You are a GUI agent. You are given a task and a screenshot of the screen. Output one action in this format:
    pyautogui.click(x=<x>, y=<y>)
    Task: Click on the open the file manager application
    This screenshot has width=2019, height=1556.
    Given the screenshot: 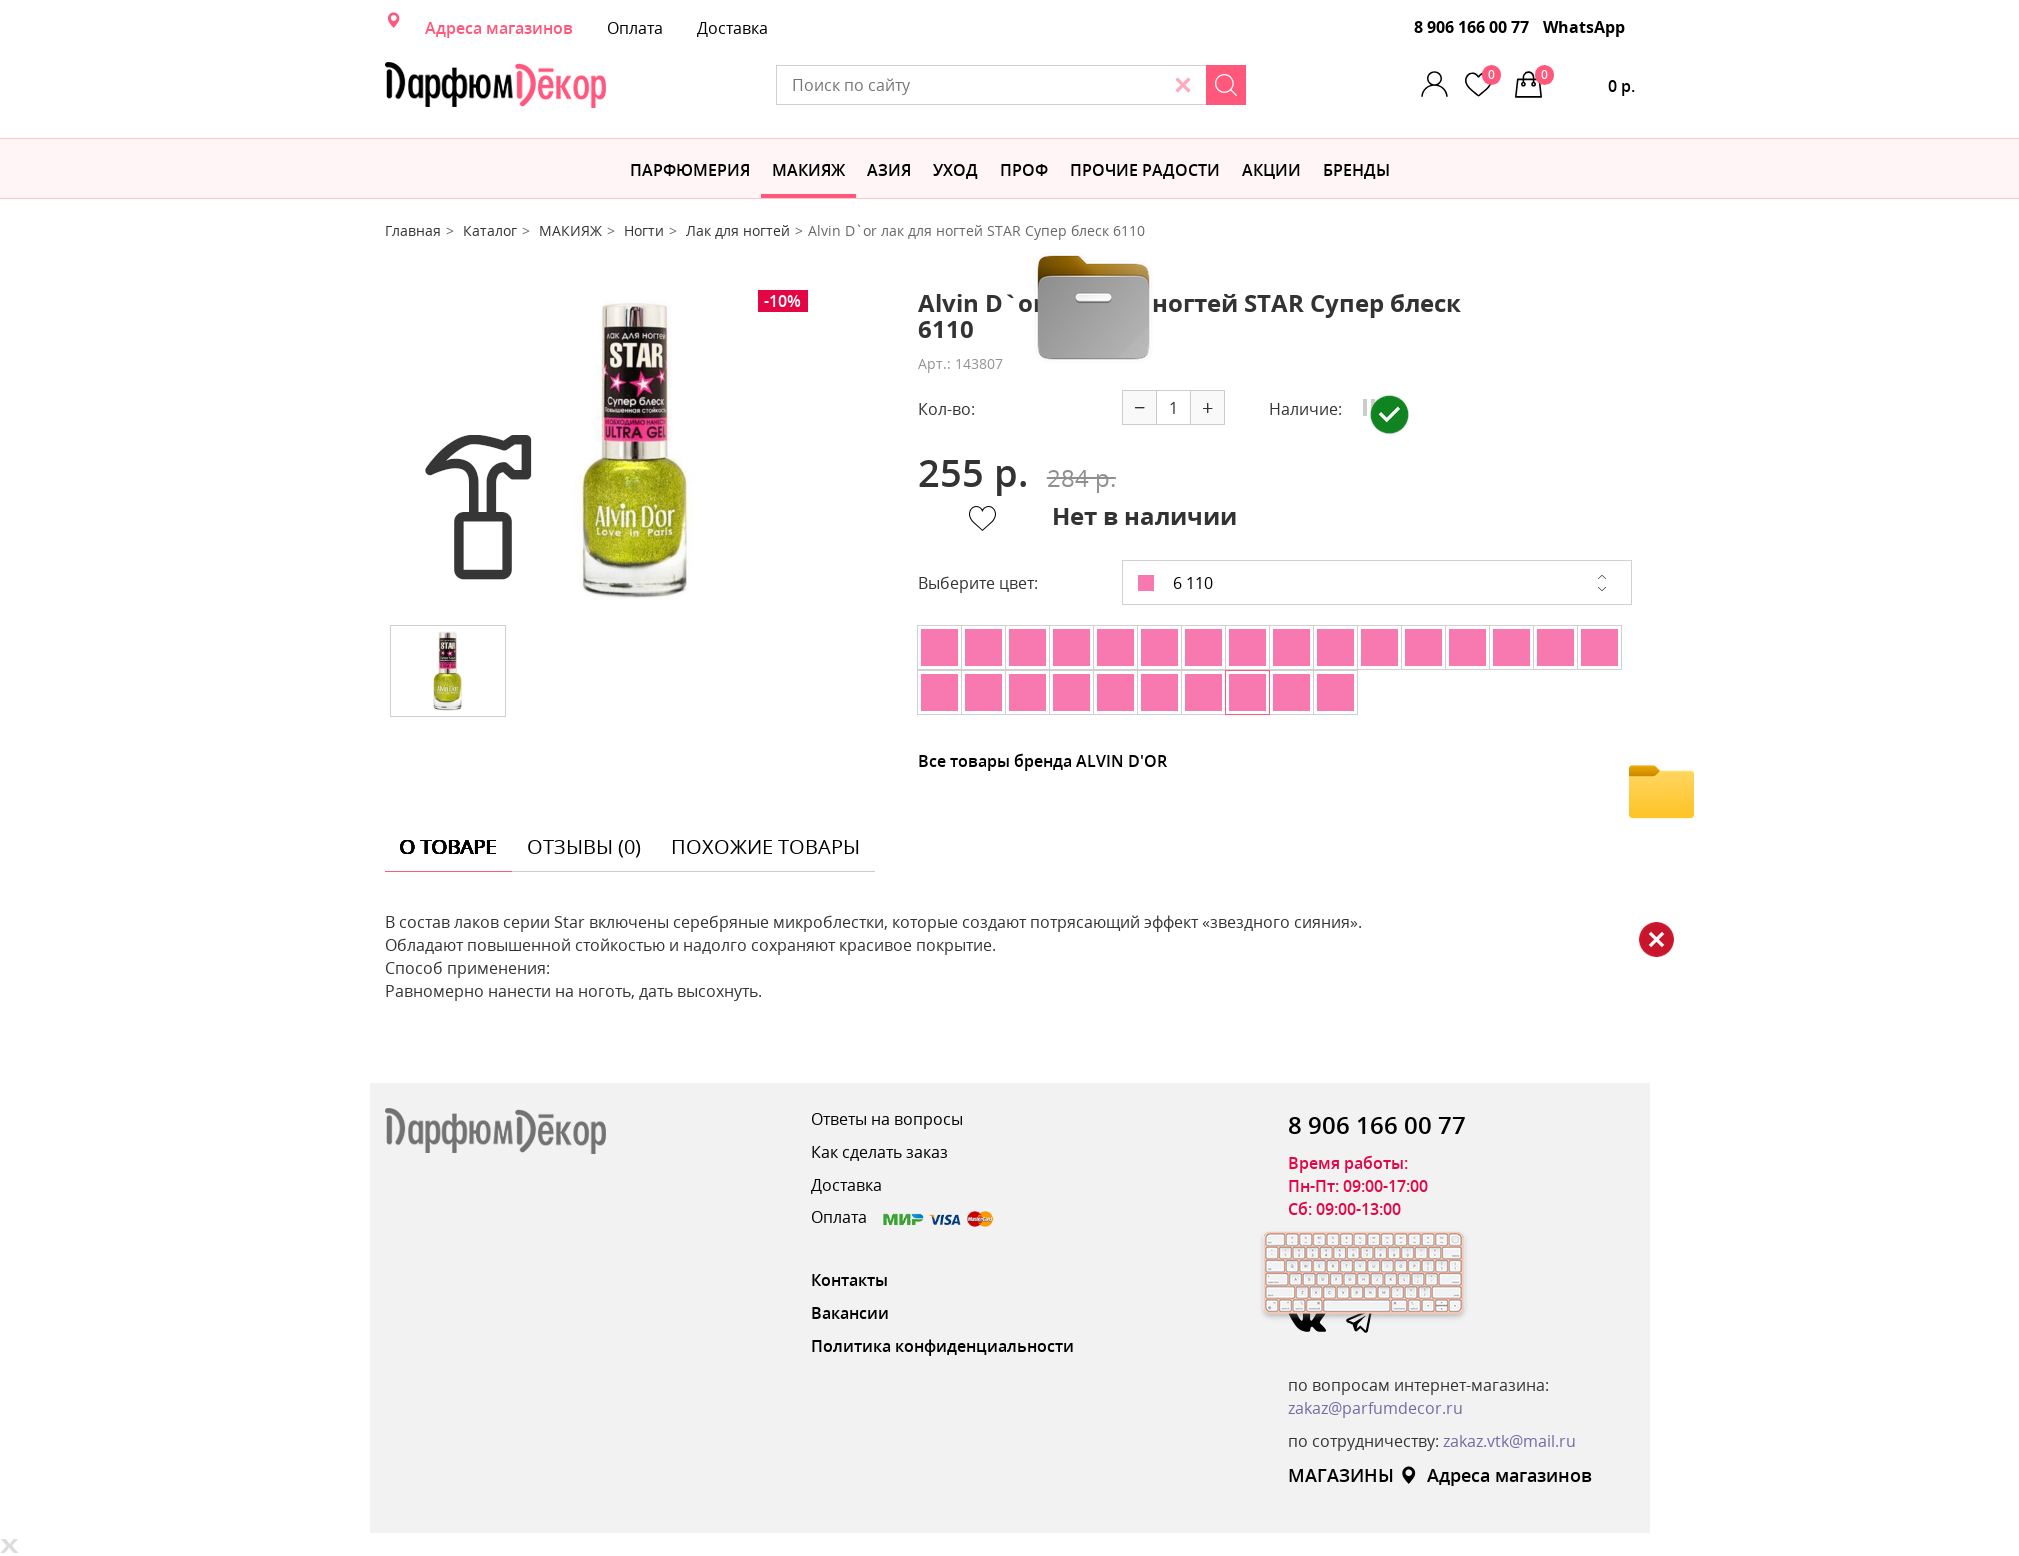 What is the action you would take?
    pyautogui.click(x=1093, y=307)
    